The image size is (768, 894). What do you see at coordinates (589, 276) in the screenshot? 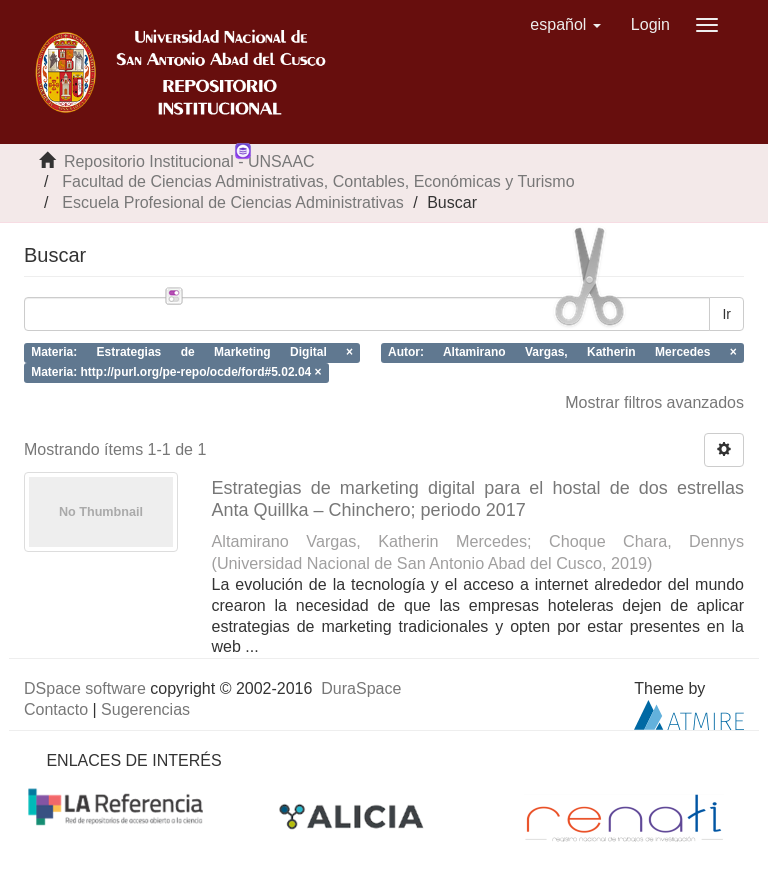
I see `cut selected content to clipboard` at bounding box center [589, 276].